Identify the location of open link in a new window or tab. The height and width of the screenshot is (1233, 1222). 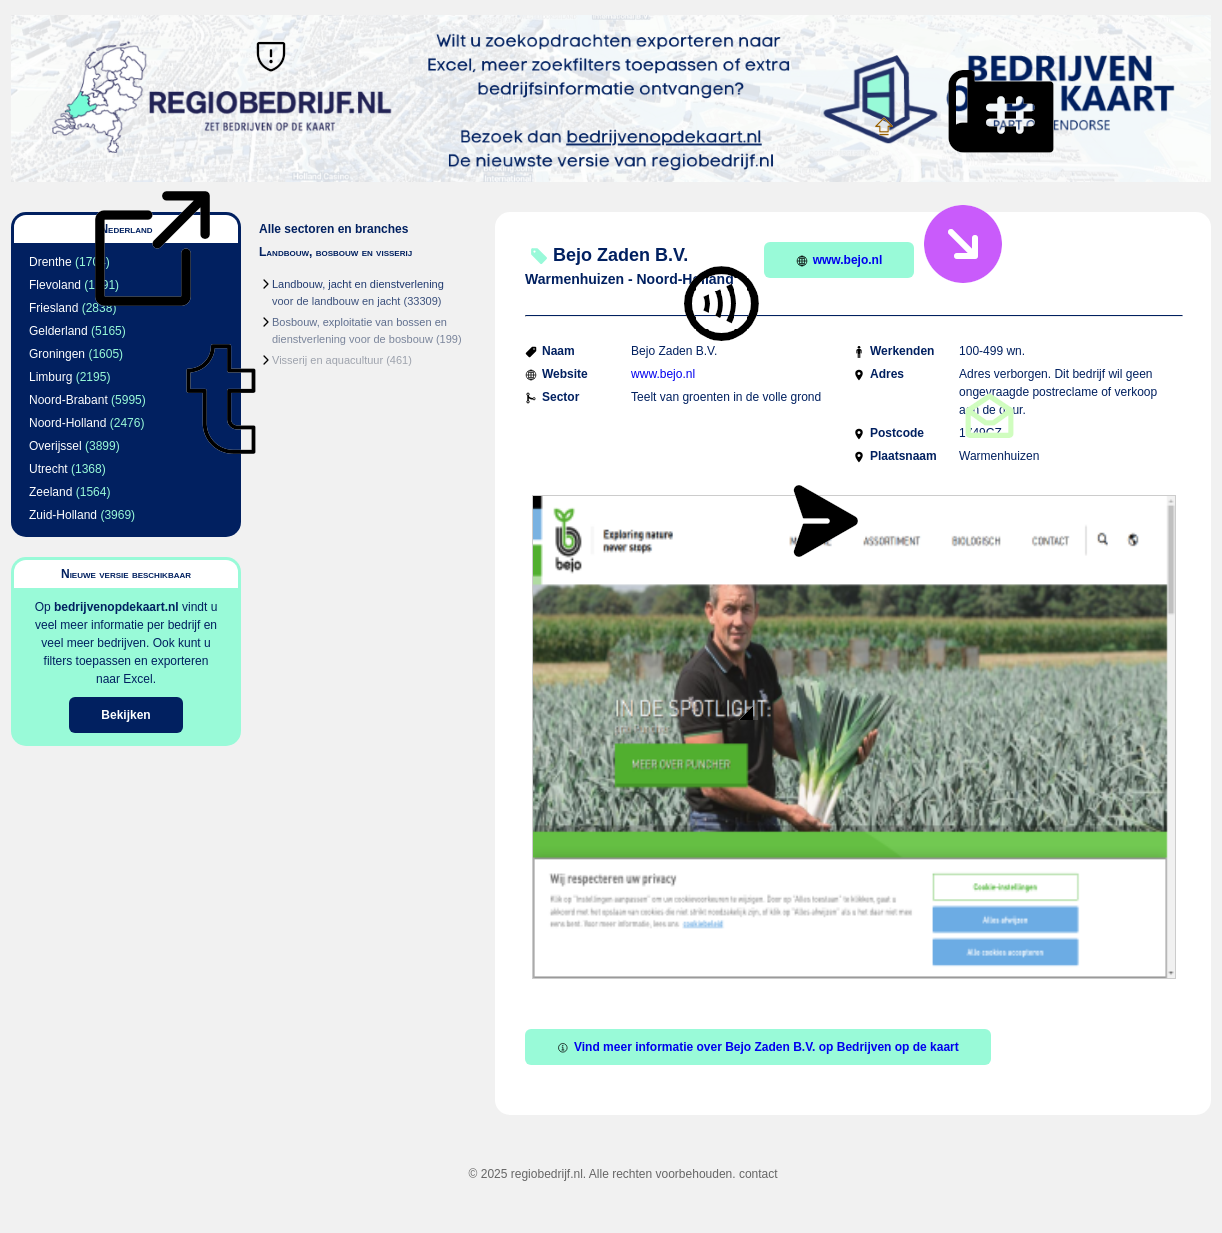
(152, 248).